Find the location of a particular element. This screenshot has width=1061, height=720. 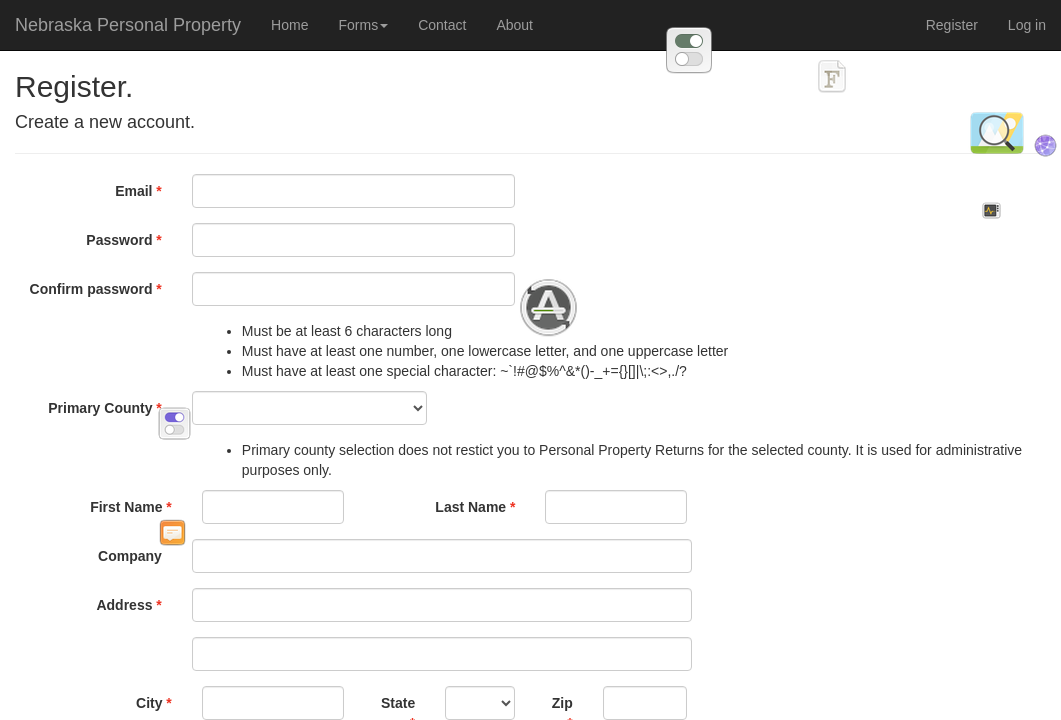

check for available software updates is located at coordinates (548, 307).